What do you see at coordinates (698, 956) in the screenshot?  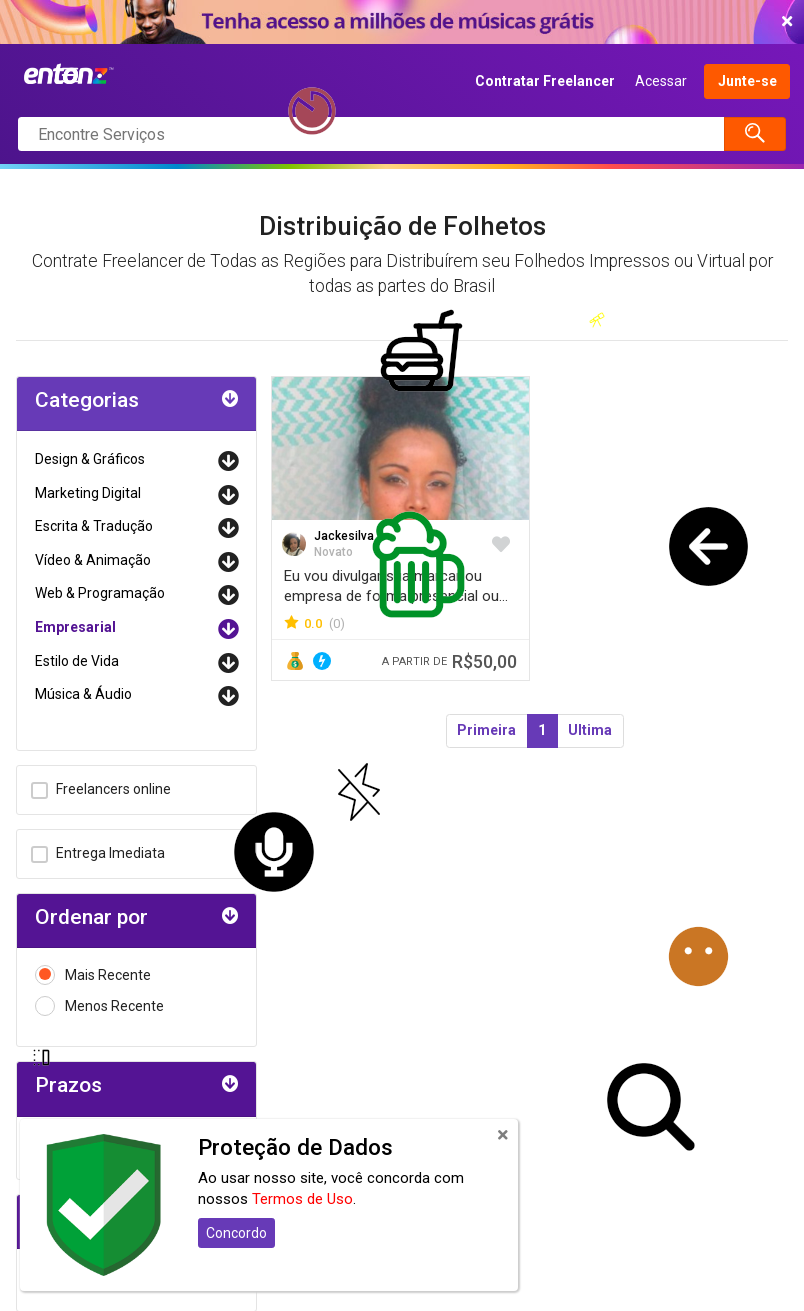 I see `a neutral or blank emoji reaction` at bounding box center [698, 956].